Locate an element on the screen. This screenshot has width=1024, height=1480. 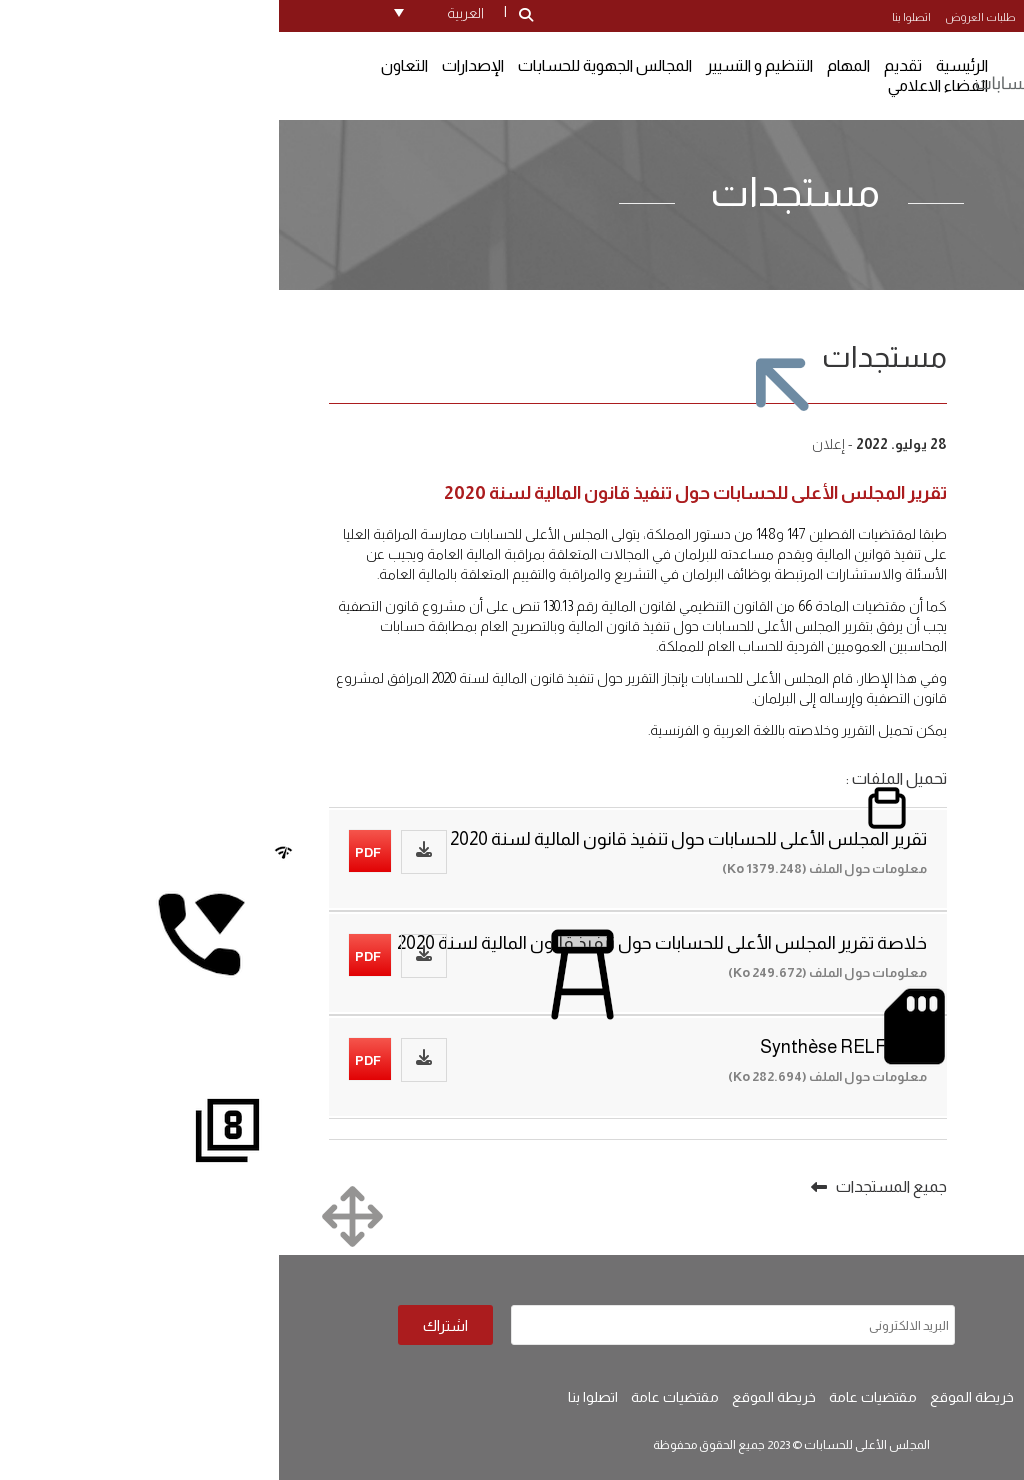
access SD card storage is located at coordinates (914, 1026).